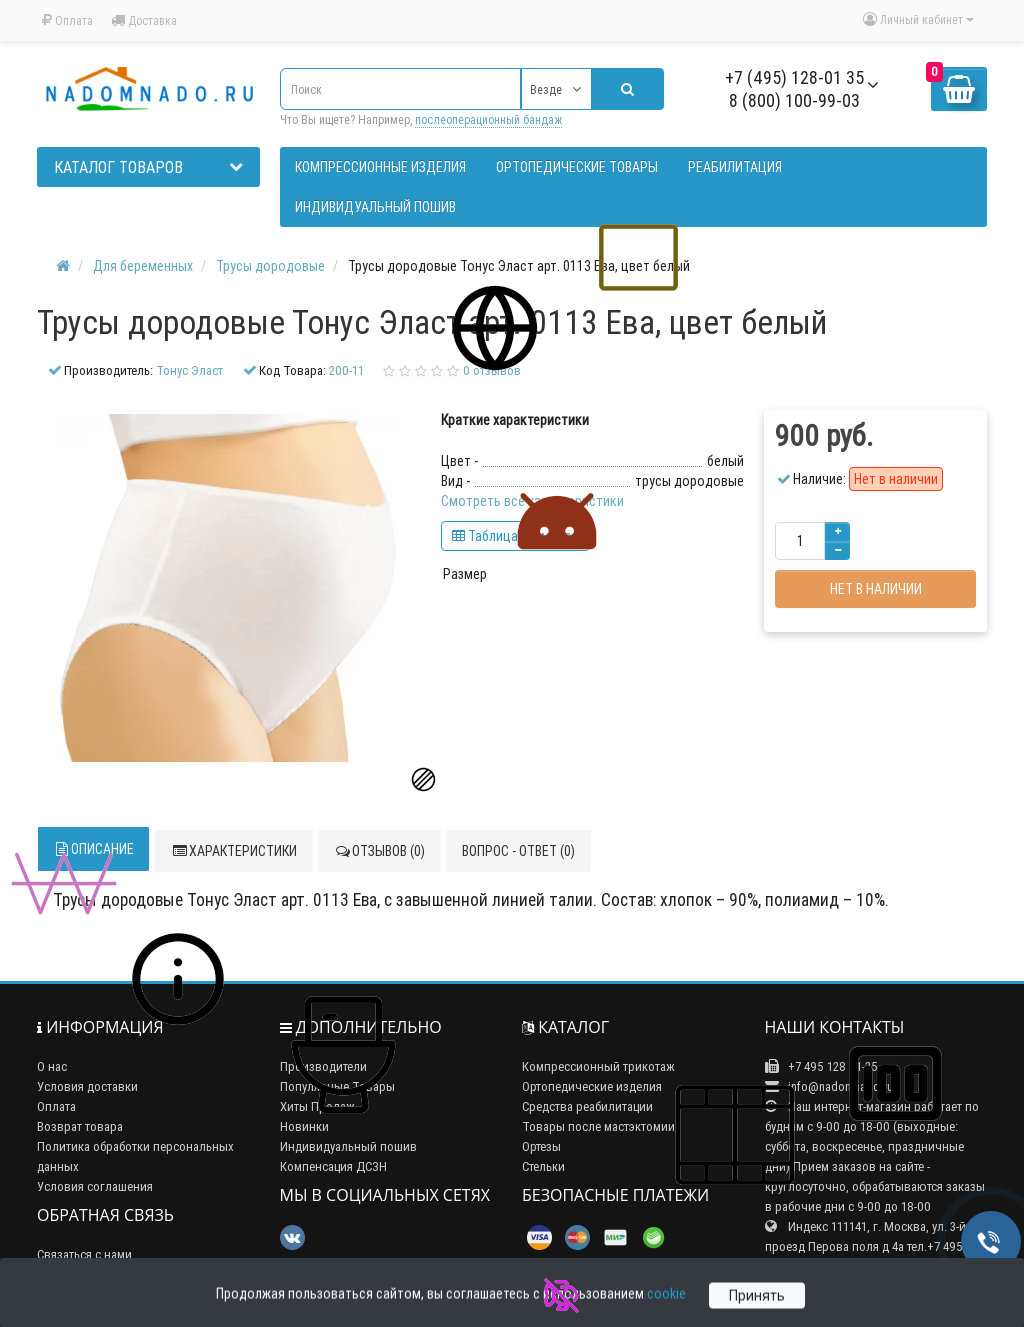 This screenshot has height=1327, width=1024. Describe the element at coordinates (895, 1083) in the screenshot. I see `view currency or payment options` at that location.